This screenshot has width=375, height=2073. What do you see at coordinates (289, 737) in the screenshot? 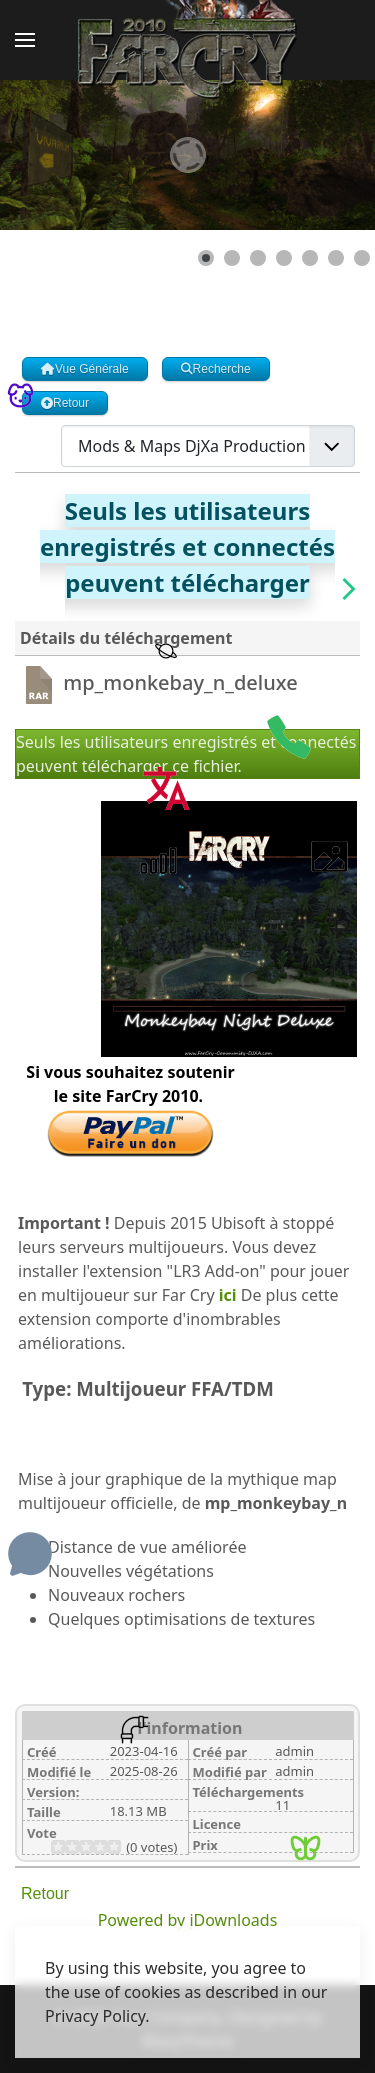
I see `make a phone call` at bounding box center [289, 737].